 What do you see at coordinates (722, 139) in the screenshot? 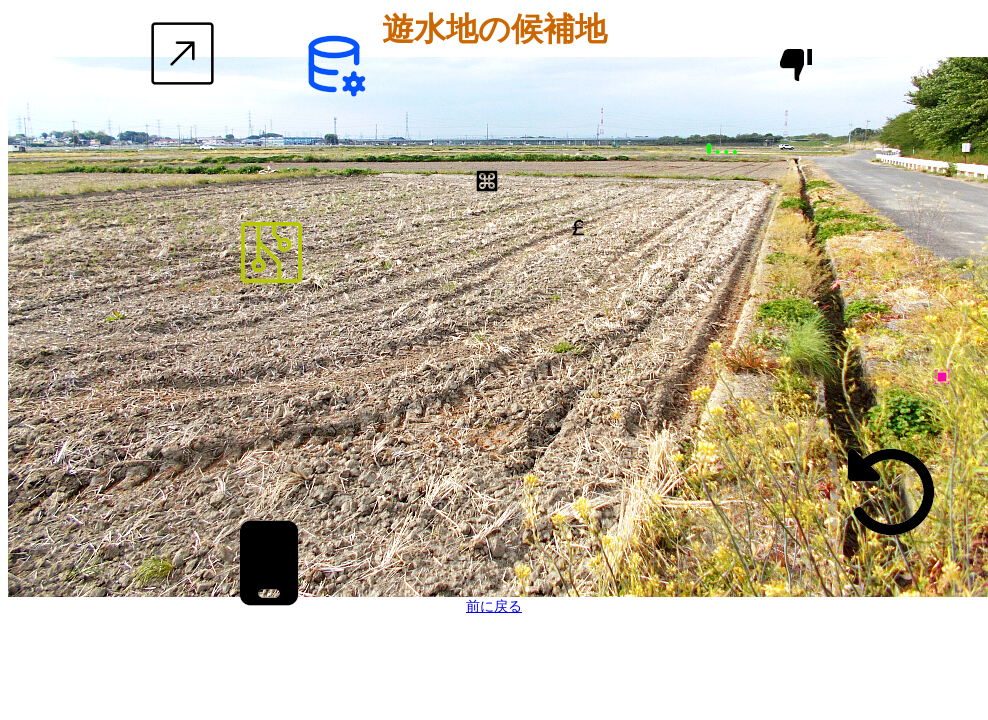
I see `indicates weak signal strength` at bounding box center [722, 139].